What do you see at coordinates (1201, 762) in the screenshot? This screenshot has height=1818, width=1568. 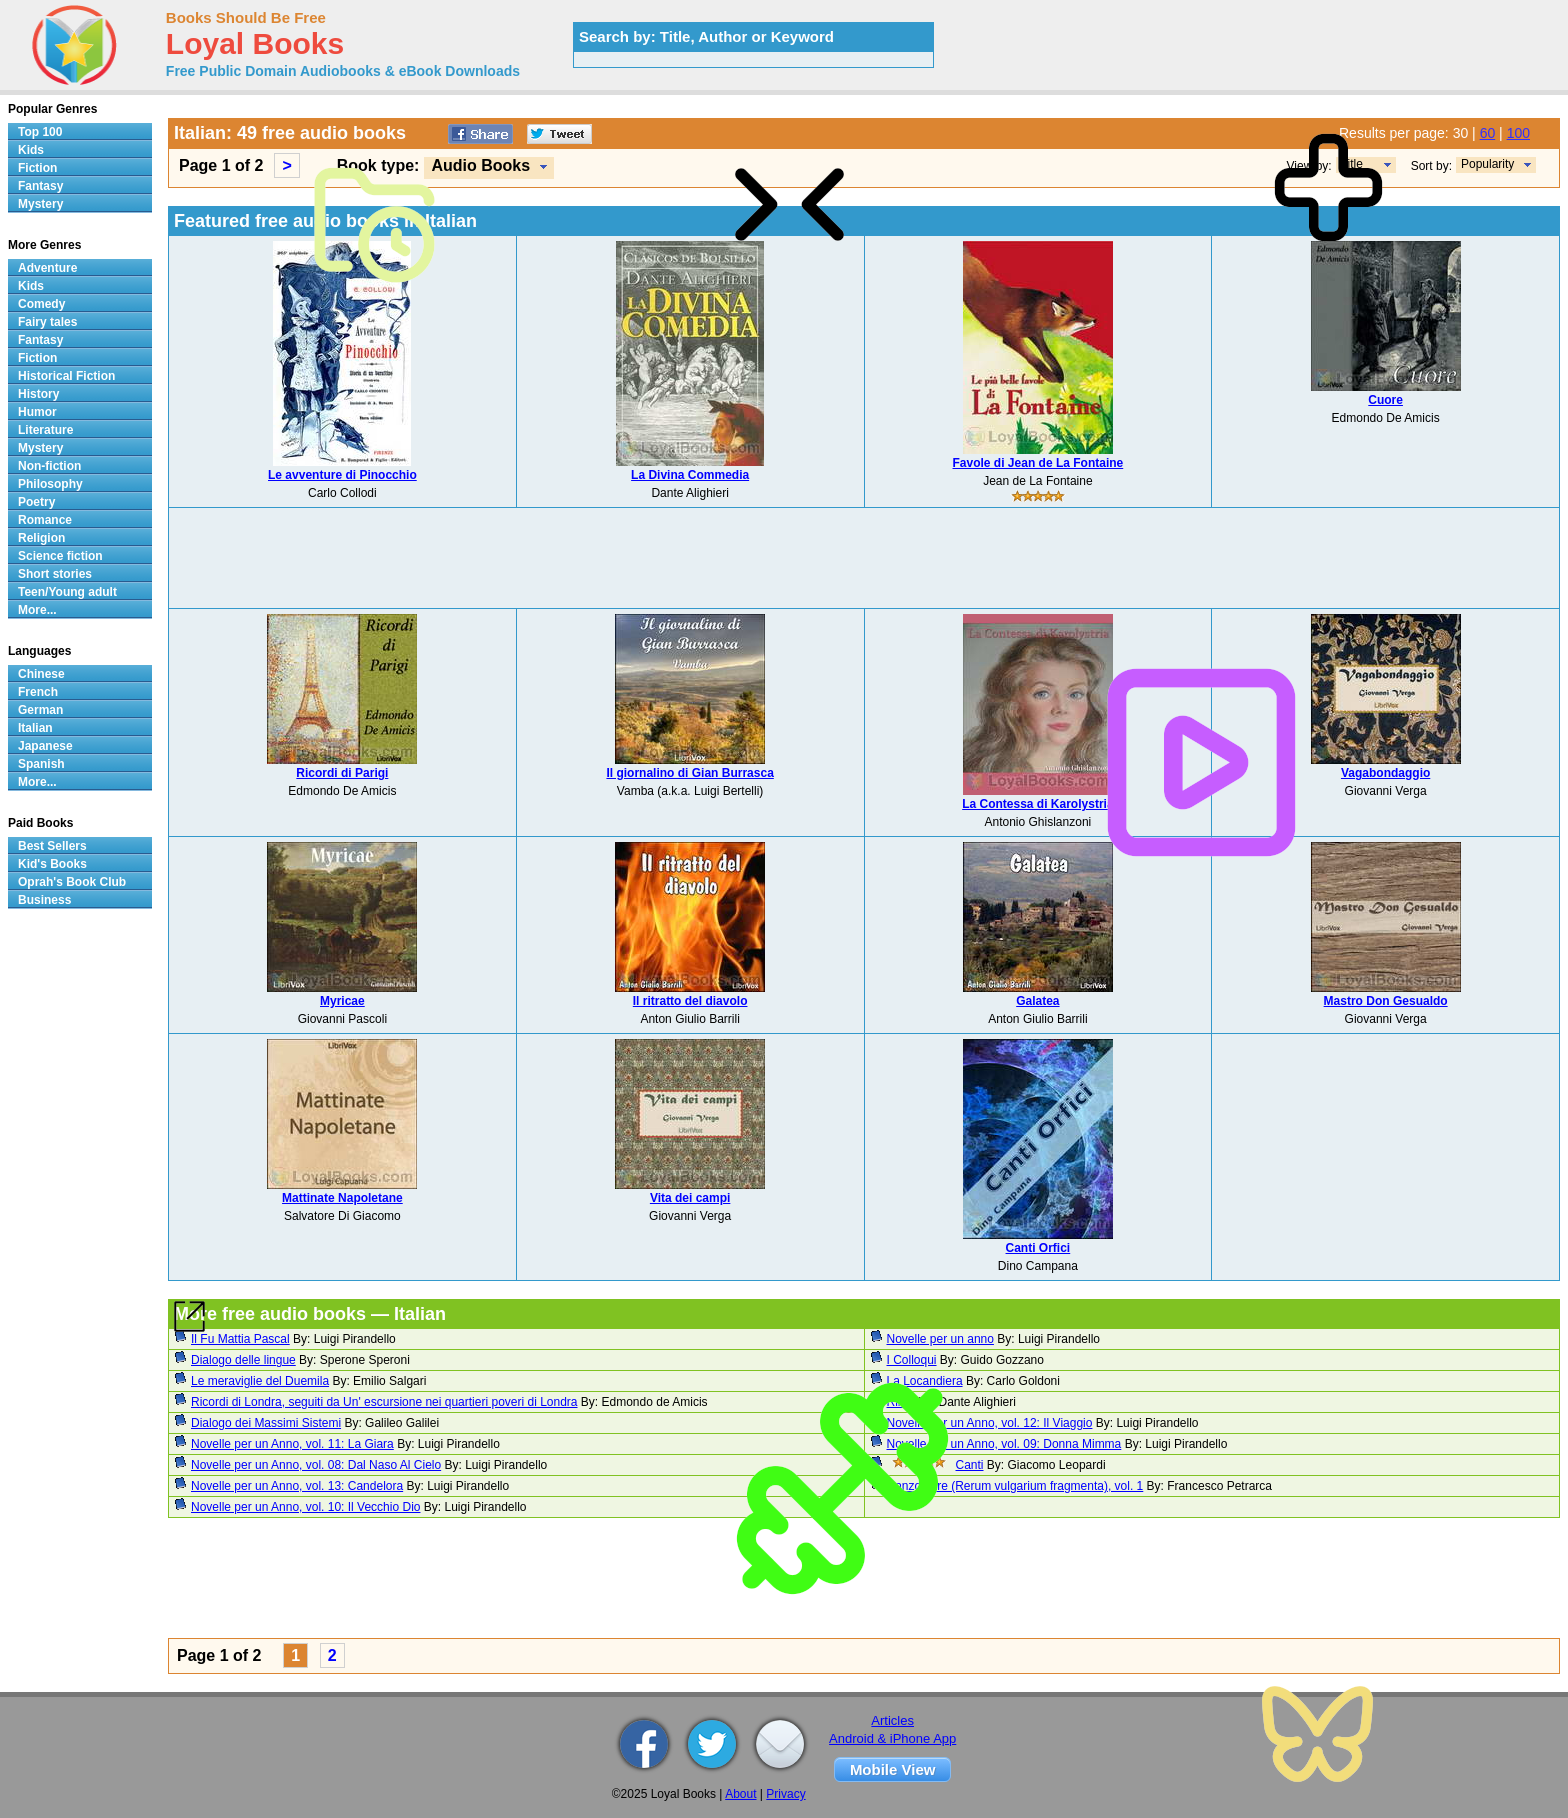 I see `play video or media content` at bounding box center [1201, 762].